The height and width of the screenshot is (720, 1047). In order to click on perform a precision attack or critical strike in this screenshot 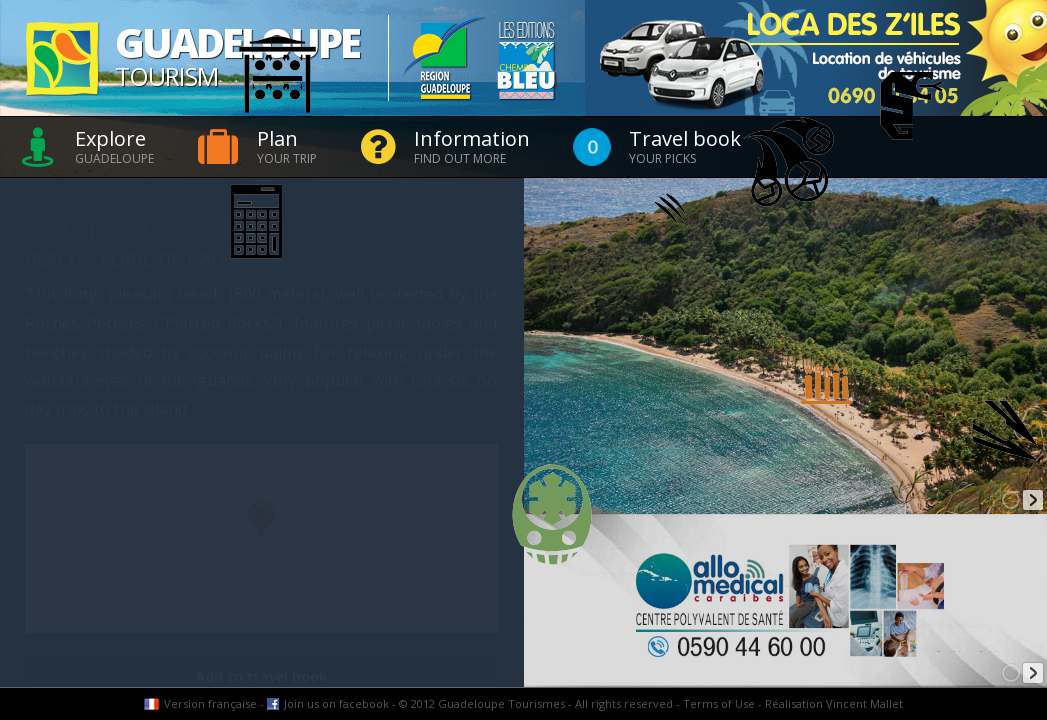, I will do `click(1005, 433)`.